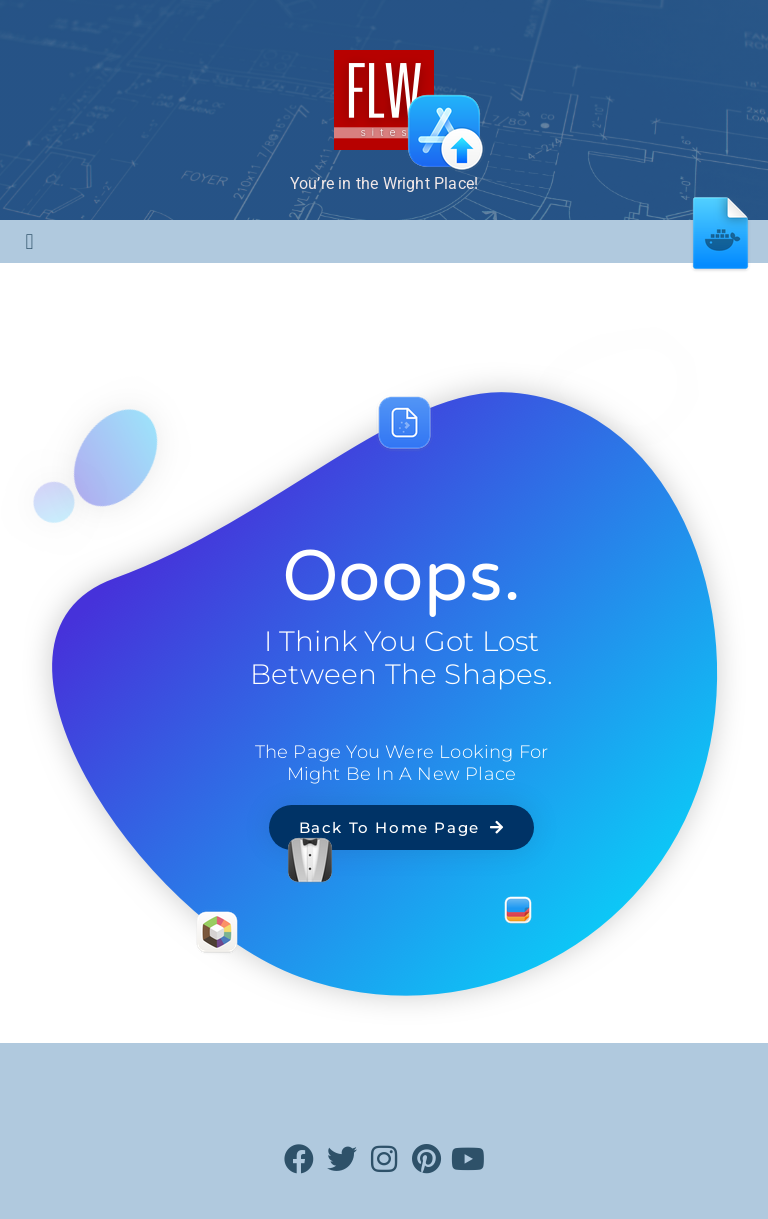  I want to click on open theme configuration settings, so click(310, 860).